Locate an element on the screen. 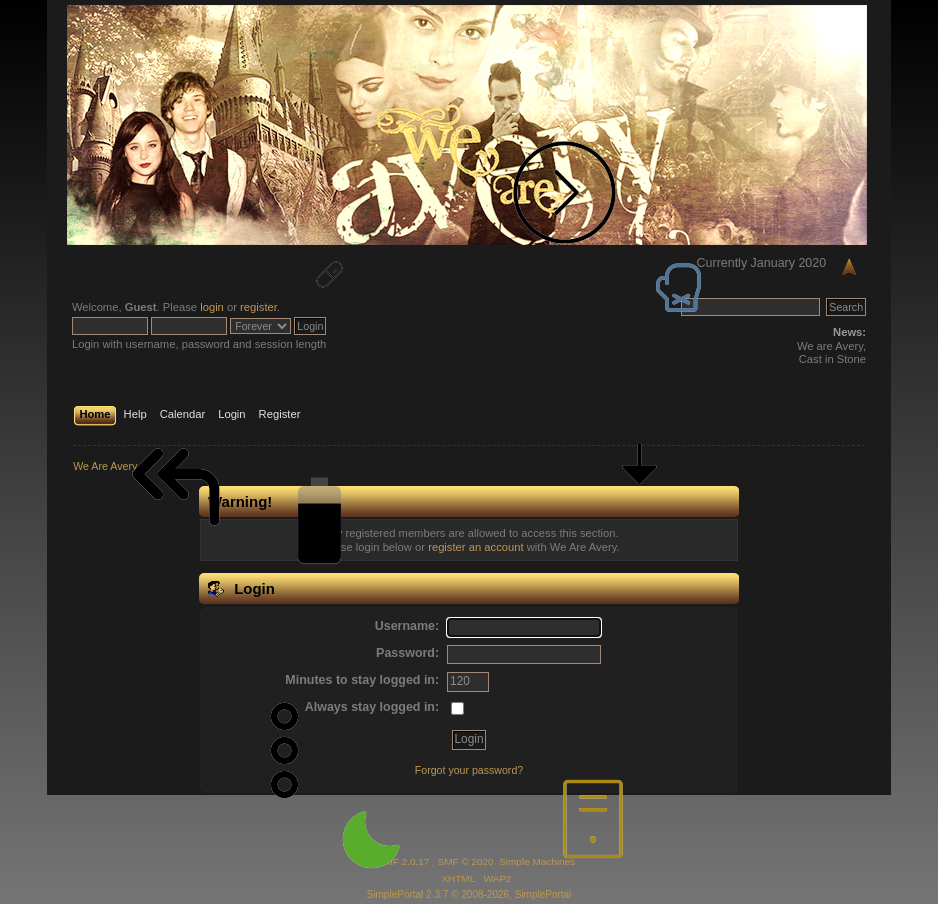 The image size is (938, 904). access boxing or martial arts content is located at coordinates (679, 288).